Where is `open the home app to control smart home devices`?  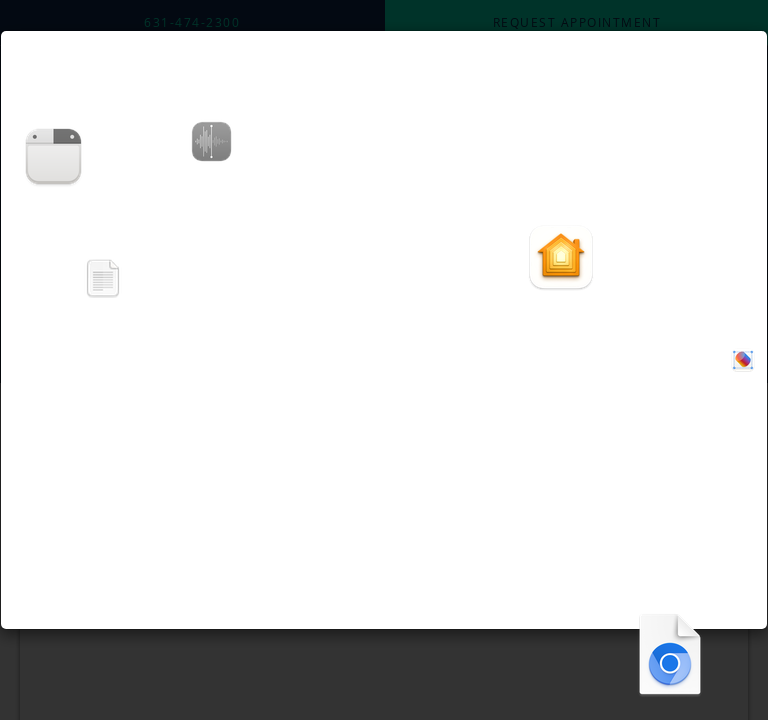 open the home app to control smart home devices is located at coordinates (561, 257).